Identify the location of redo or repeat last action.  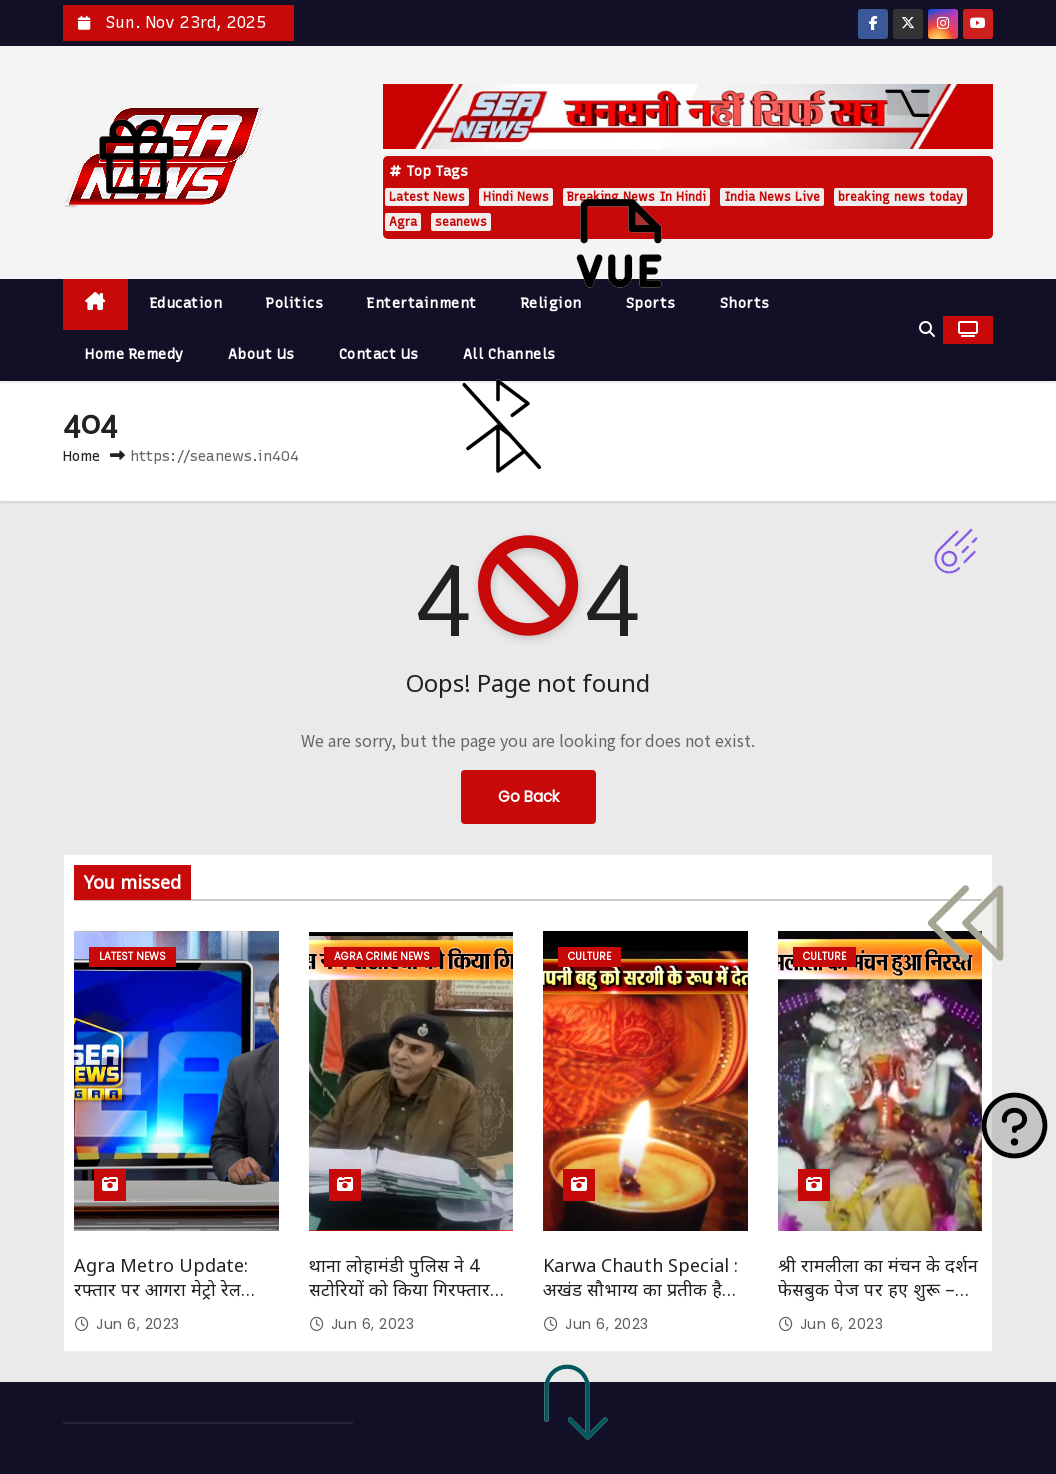
(573, 1402).